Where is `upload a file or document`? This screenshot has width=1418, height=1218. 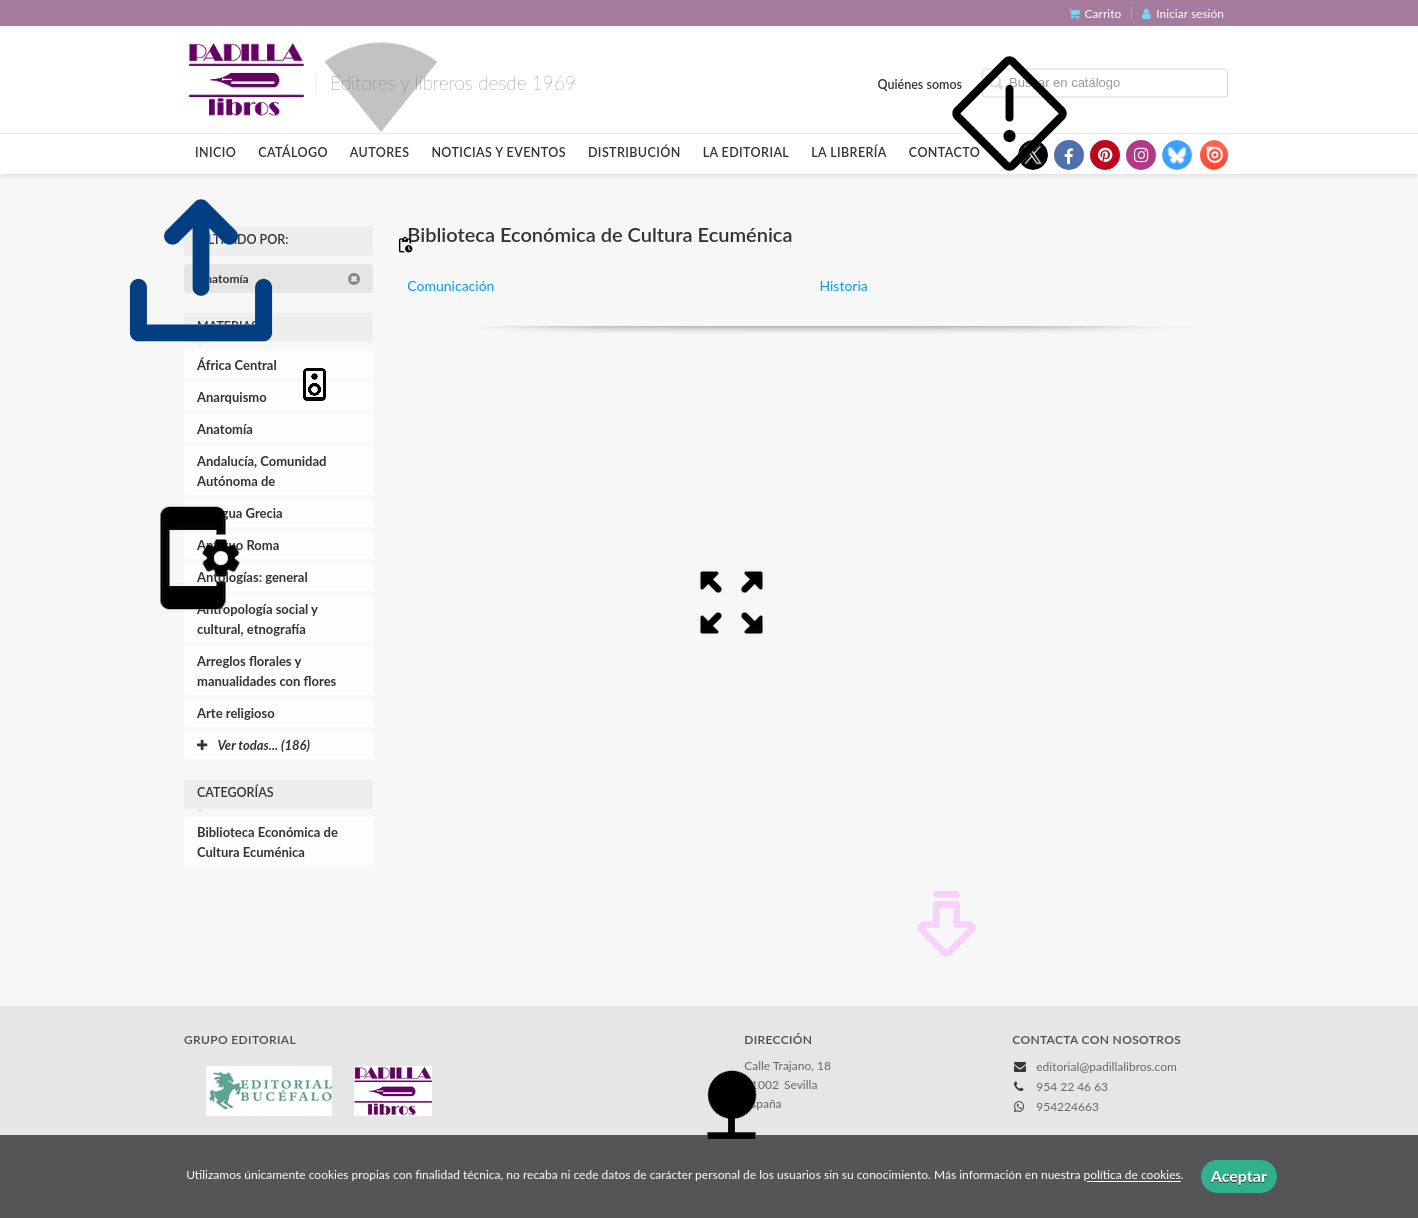 upload a file or document is located at coordinates (201, 276).